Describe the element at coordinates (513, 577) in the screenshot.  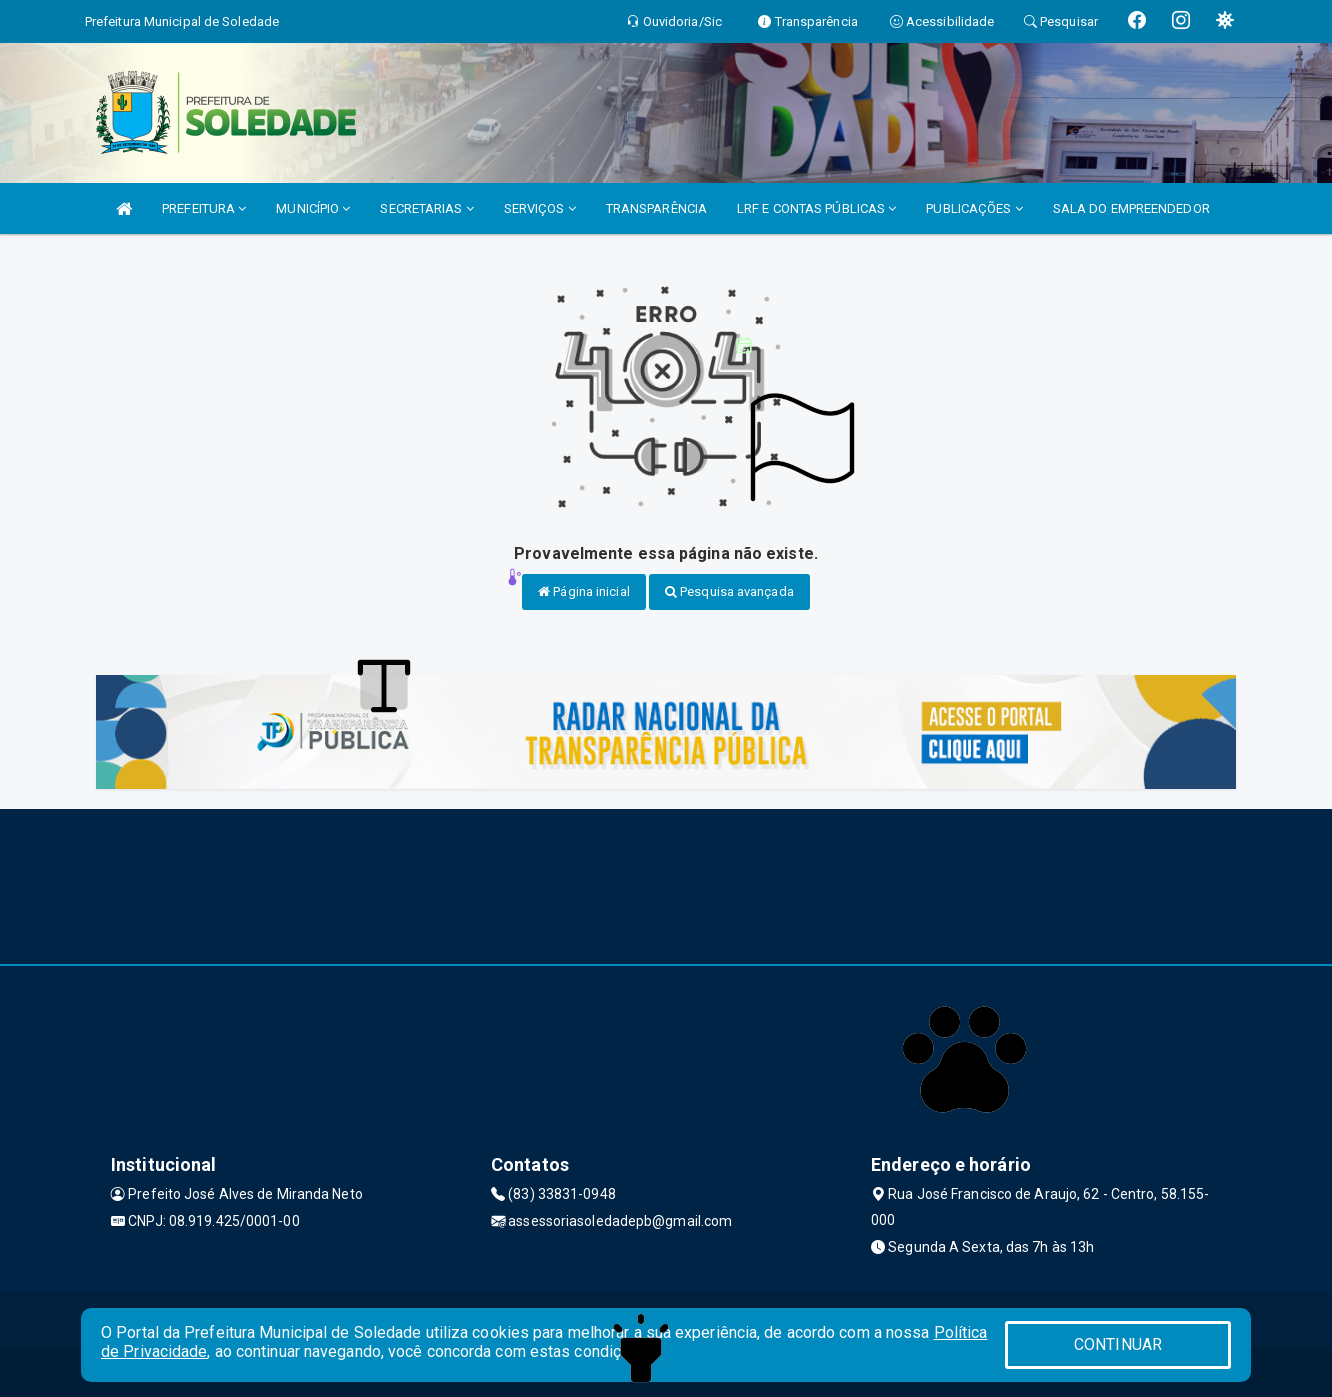
I see `view current temperature` at that location.